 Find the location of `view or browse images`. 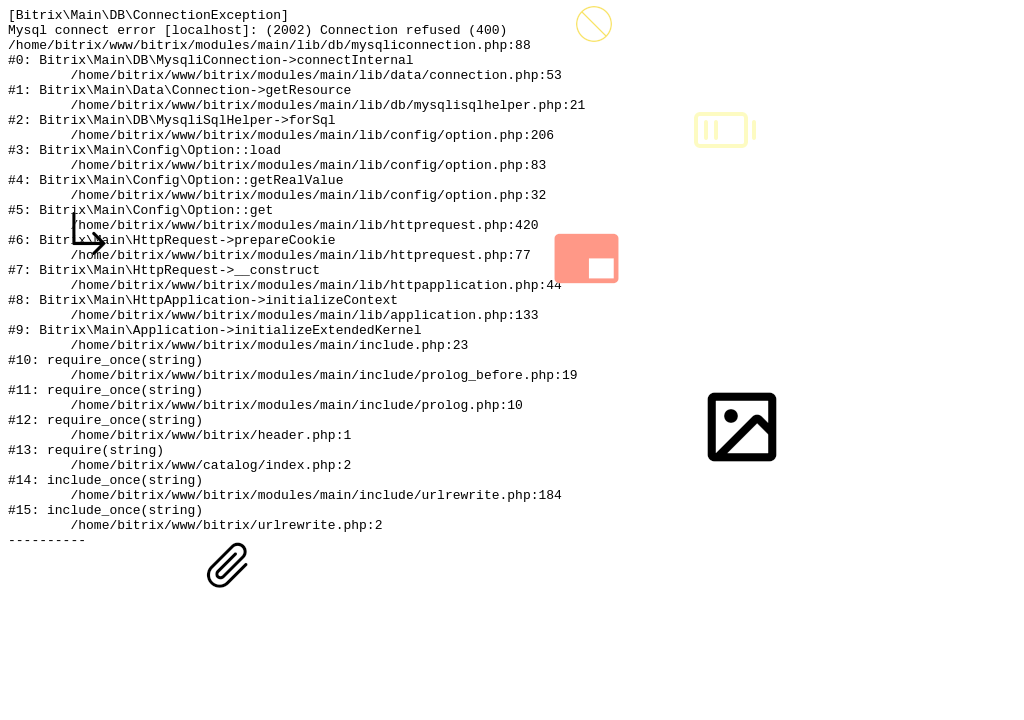

view or browse images is located at coordinates (742, 427).